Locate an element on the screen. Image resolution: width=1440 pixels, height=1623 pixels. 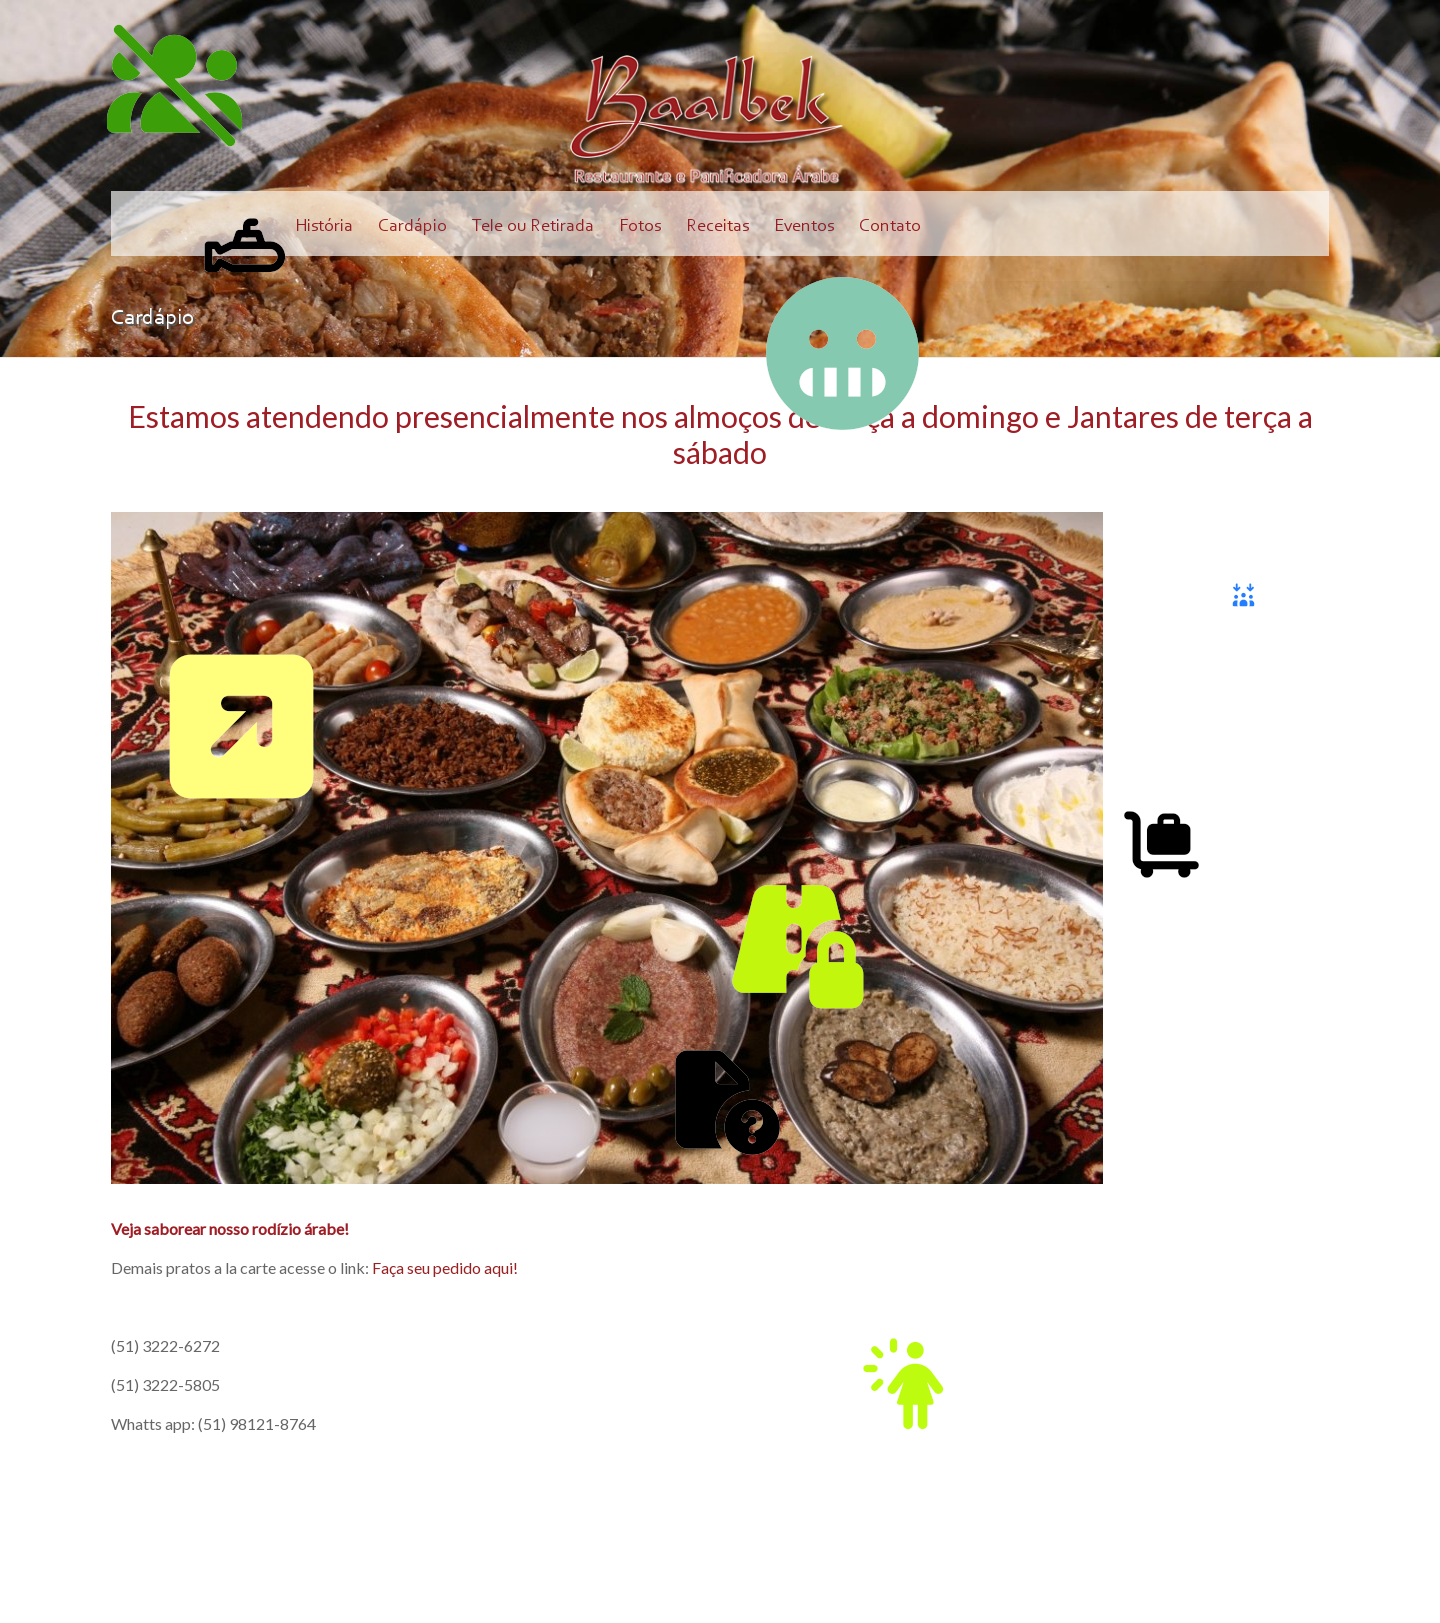
get help or info about this file is located at coordinates (724, 1099).